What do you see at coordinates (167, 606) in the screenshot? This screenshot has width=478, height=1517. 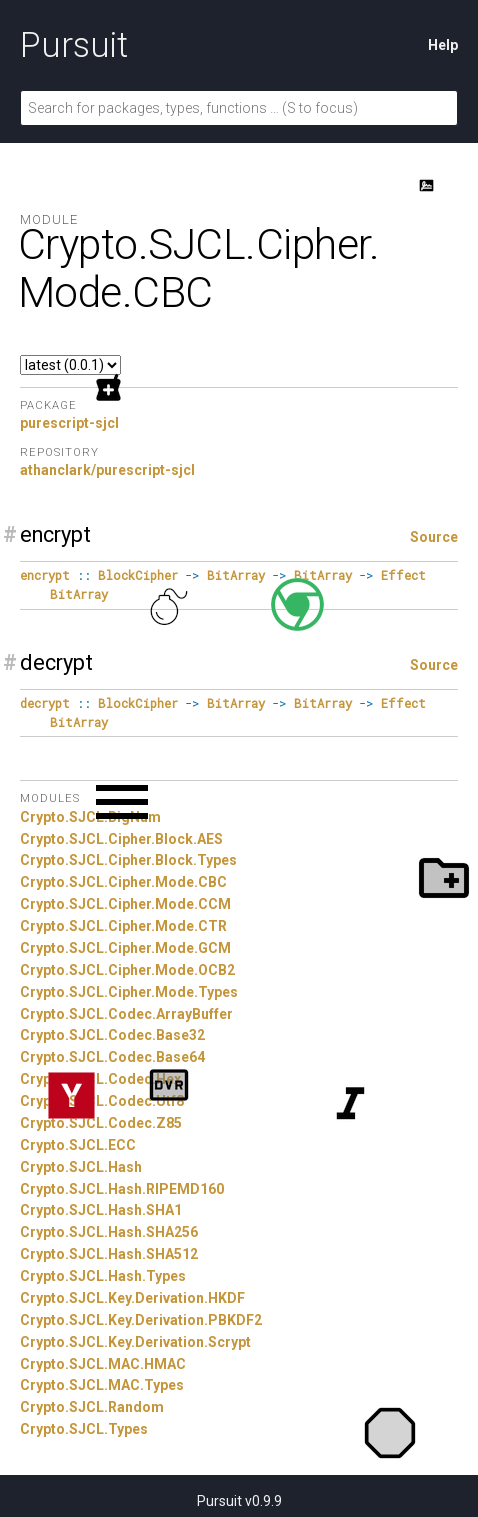 I see `indicates a destructive or irreversible action` at bounding box center [167, 606].